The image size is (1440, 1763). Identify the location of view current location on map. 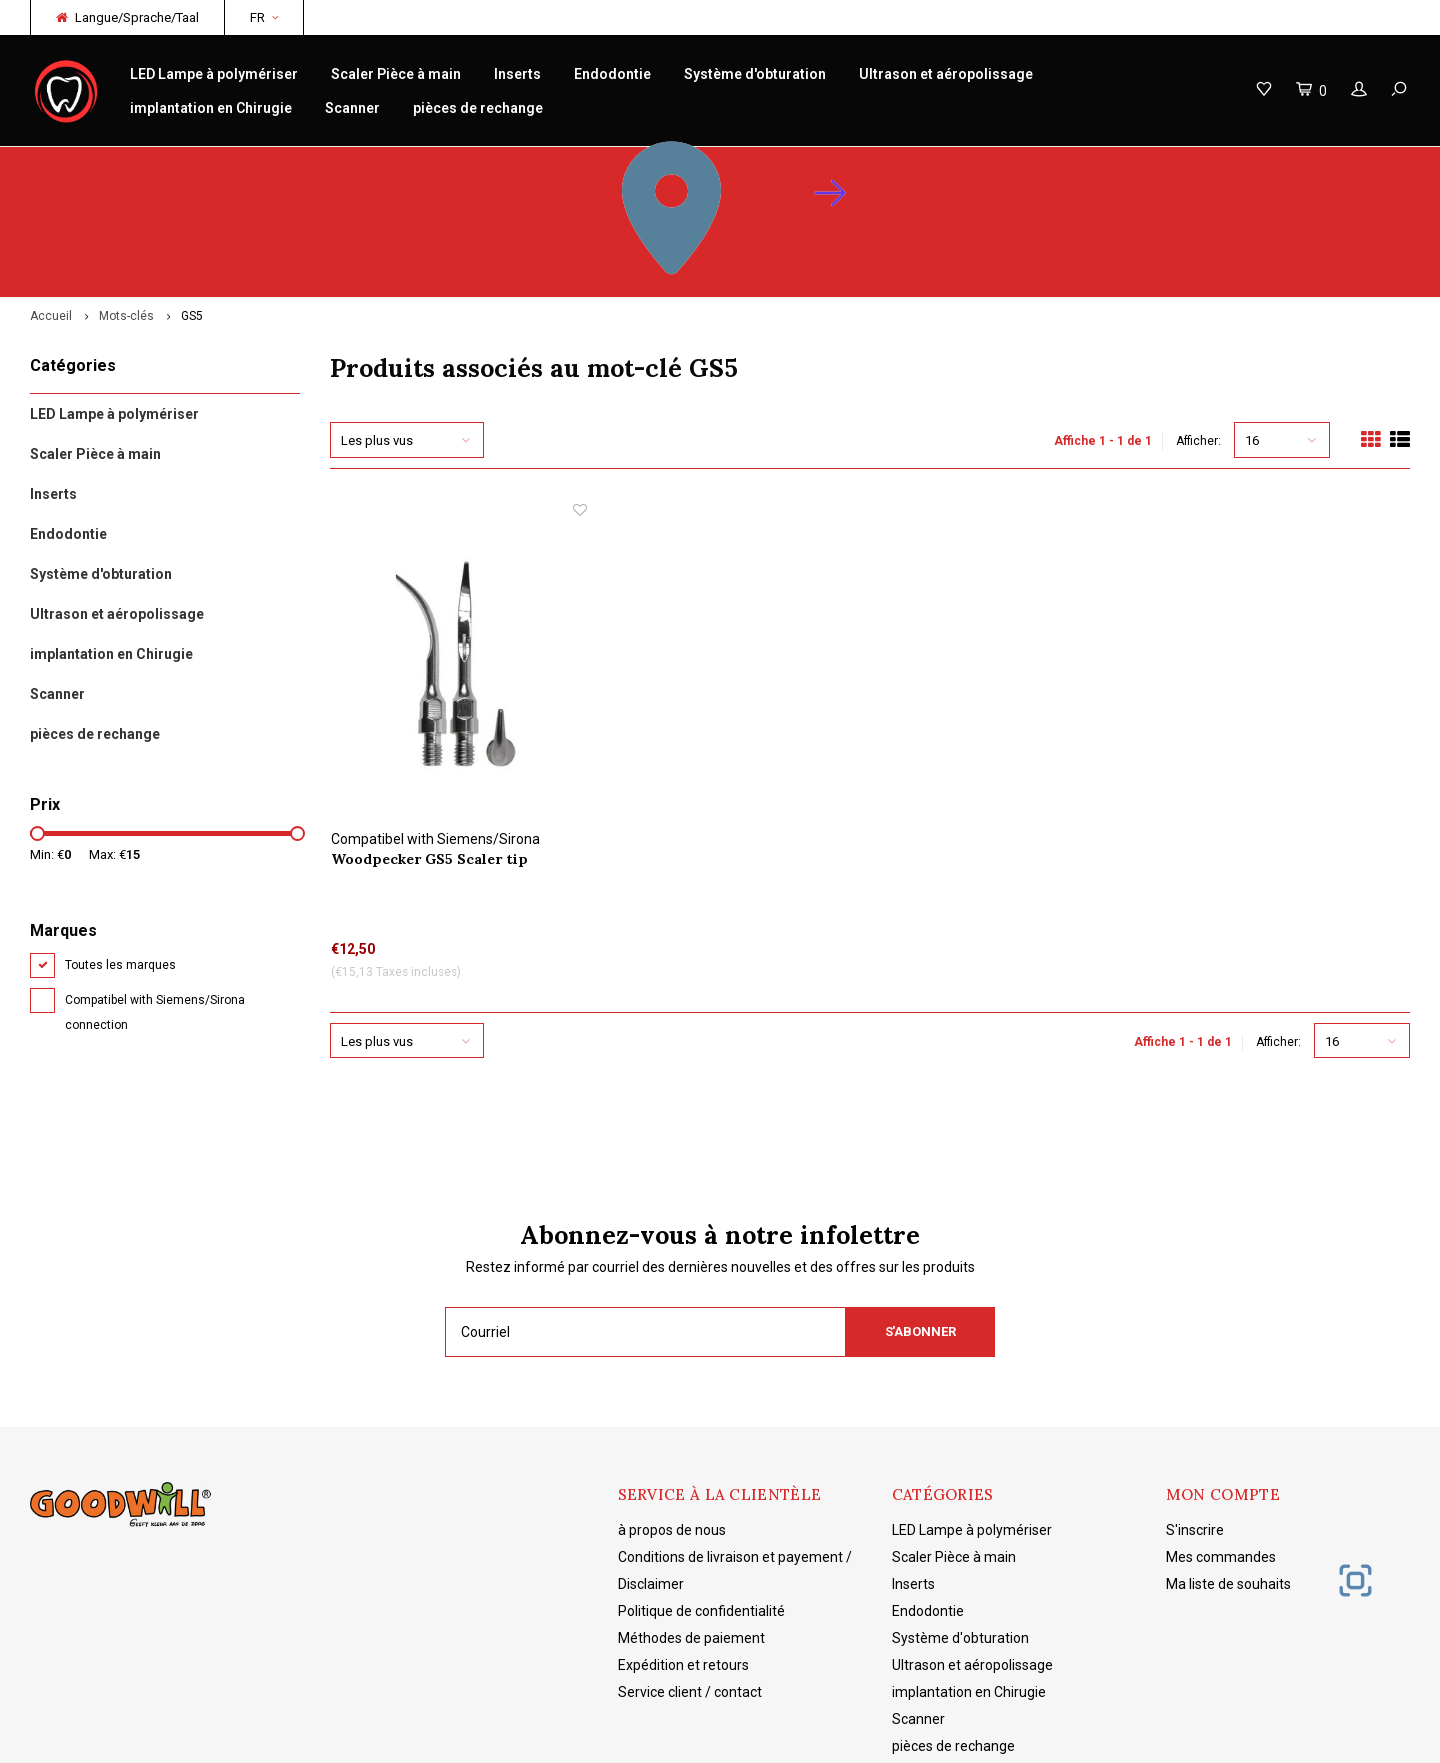
(671, 207).